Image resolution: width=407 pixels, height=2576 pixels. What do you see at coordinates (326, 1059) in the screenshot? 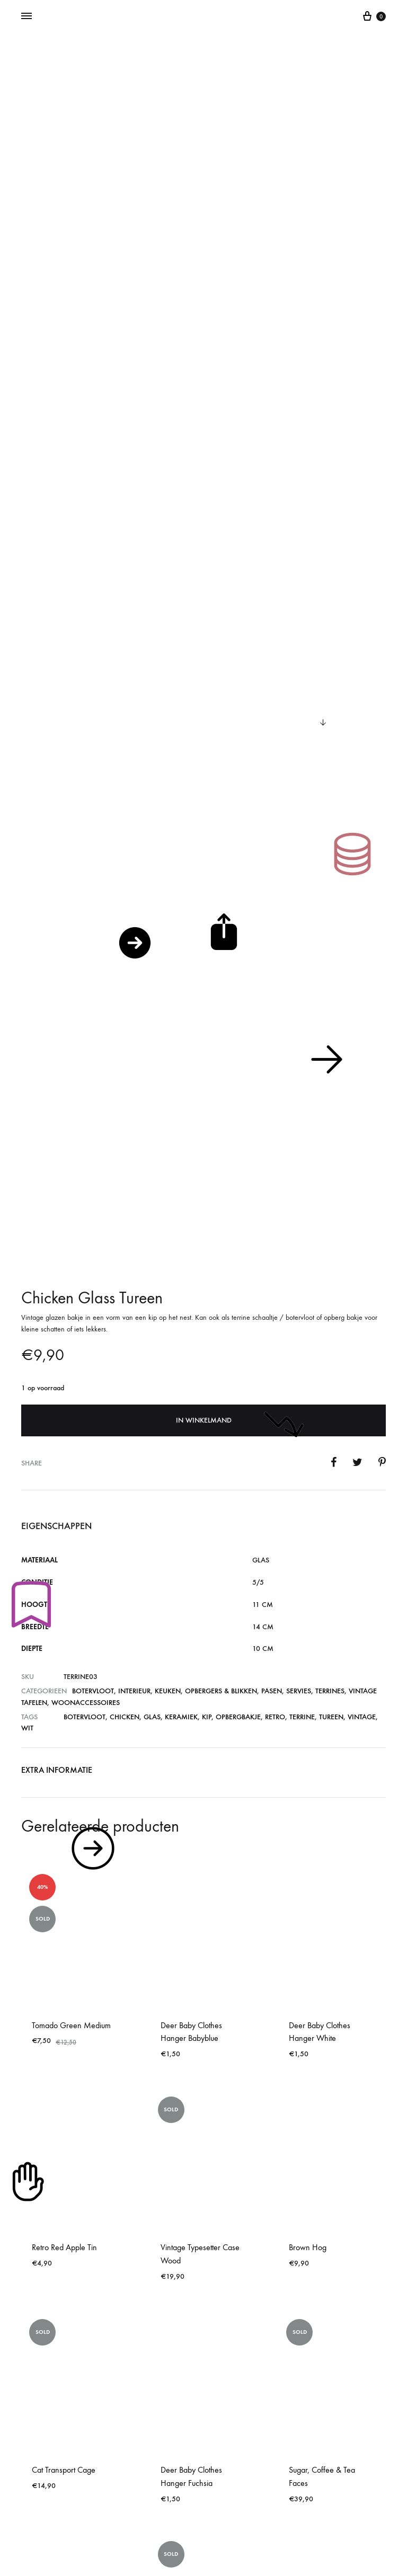
I see `navigate to the next item or page` at bounding box center [326, 1059].